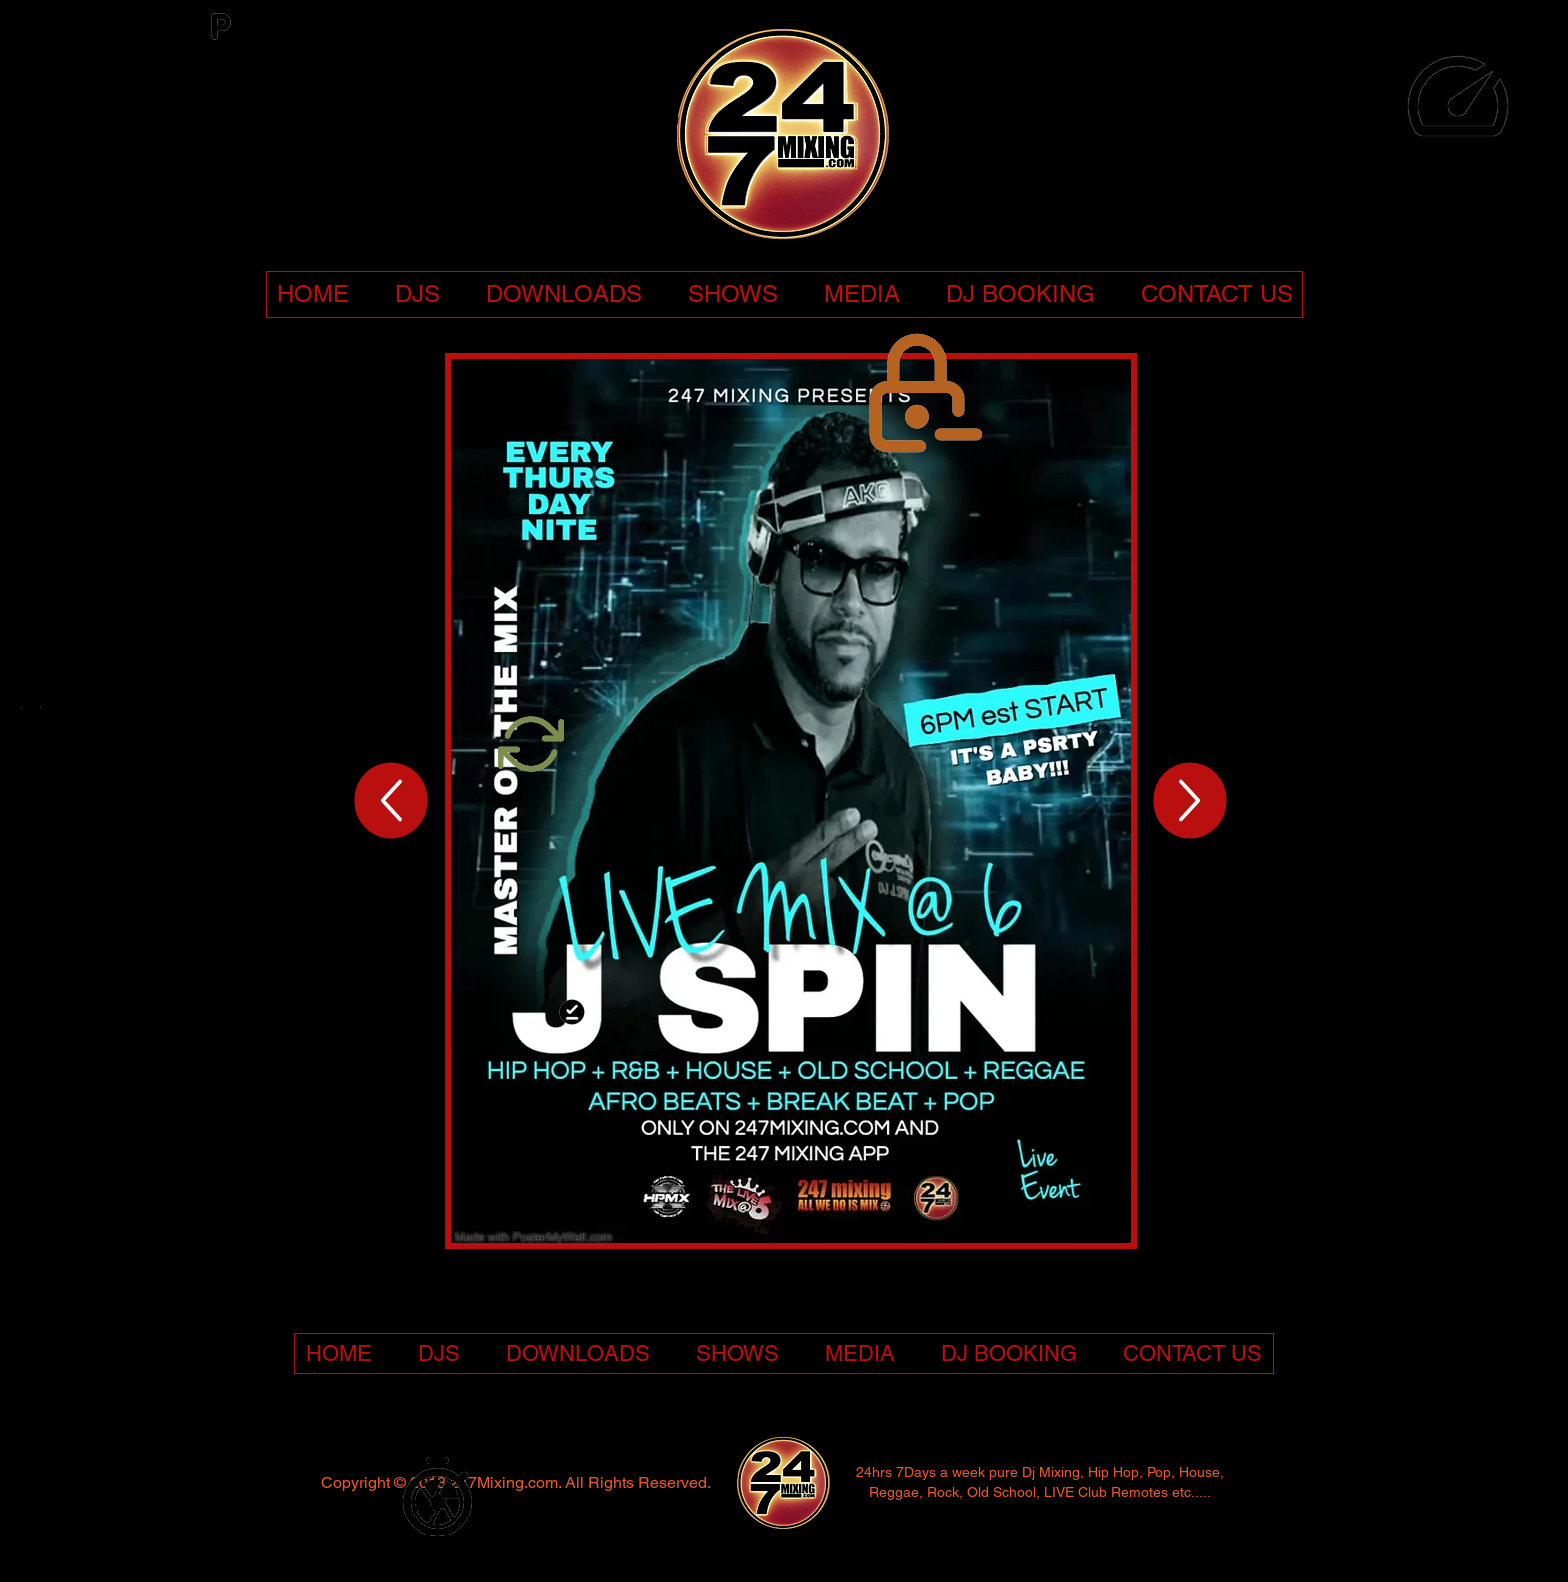 The image size is (1568, 1582). Describe the element at coordinates (1458, 96) in the screenshot. I see `adjust playback speed` at that location.